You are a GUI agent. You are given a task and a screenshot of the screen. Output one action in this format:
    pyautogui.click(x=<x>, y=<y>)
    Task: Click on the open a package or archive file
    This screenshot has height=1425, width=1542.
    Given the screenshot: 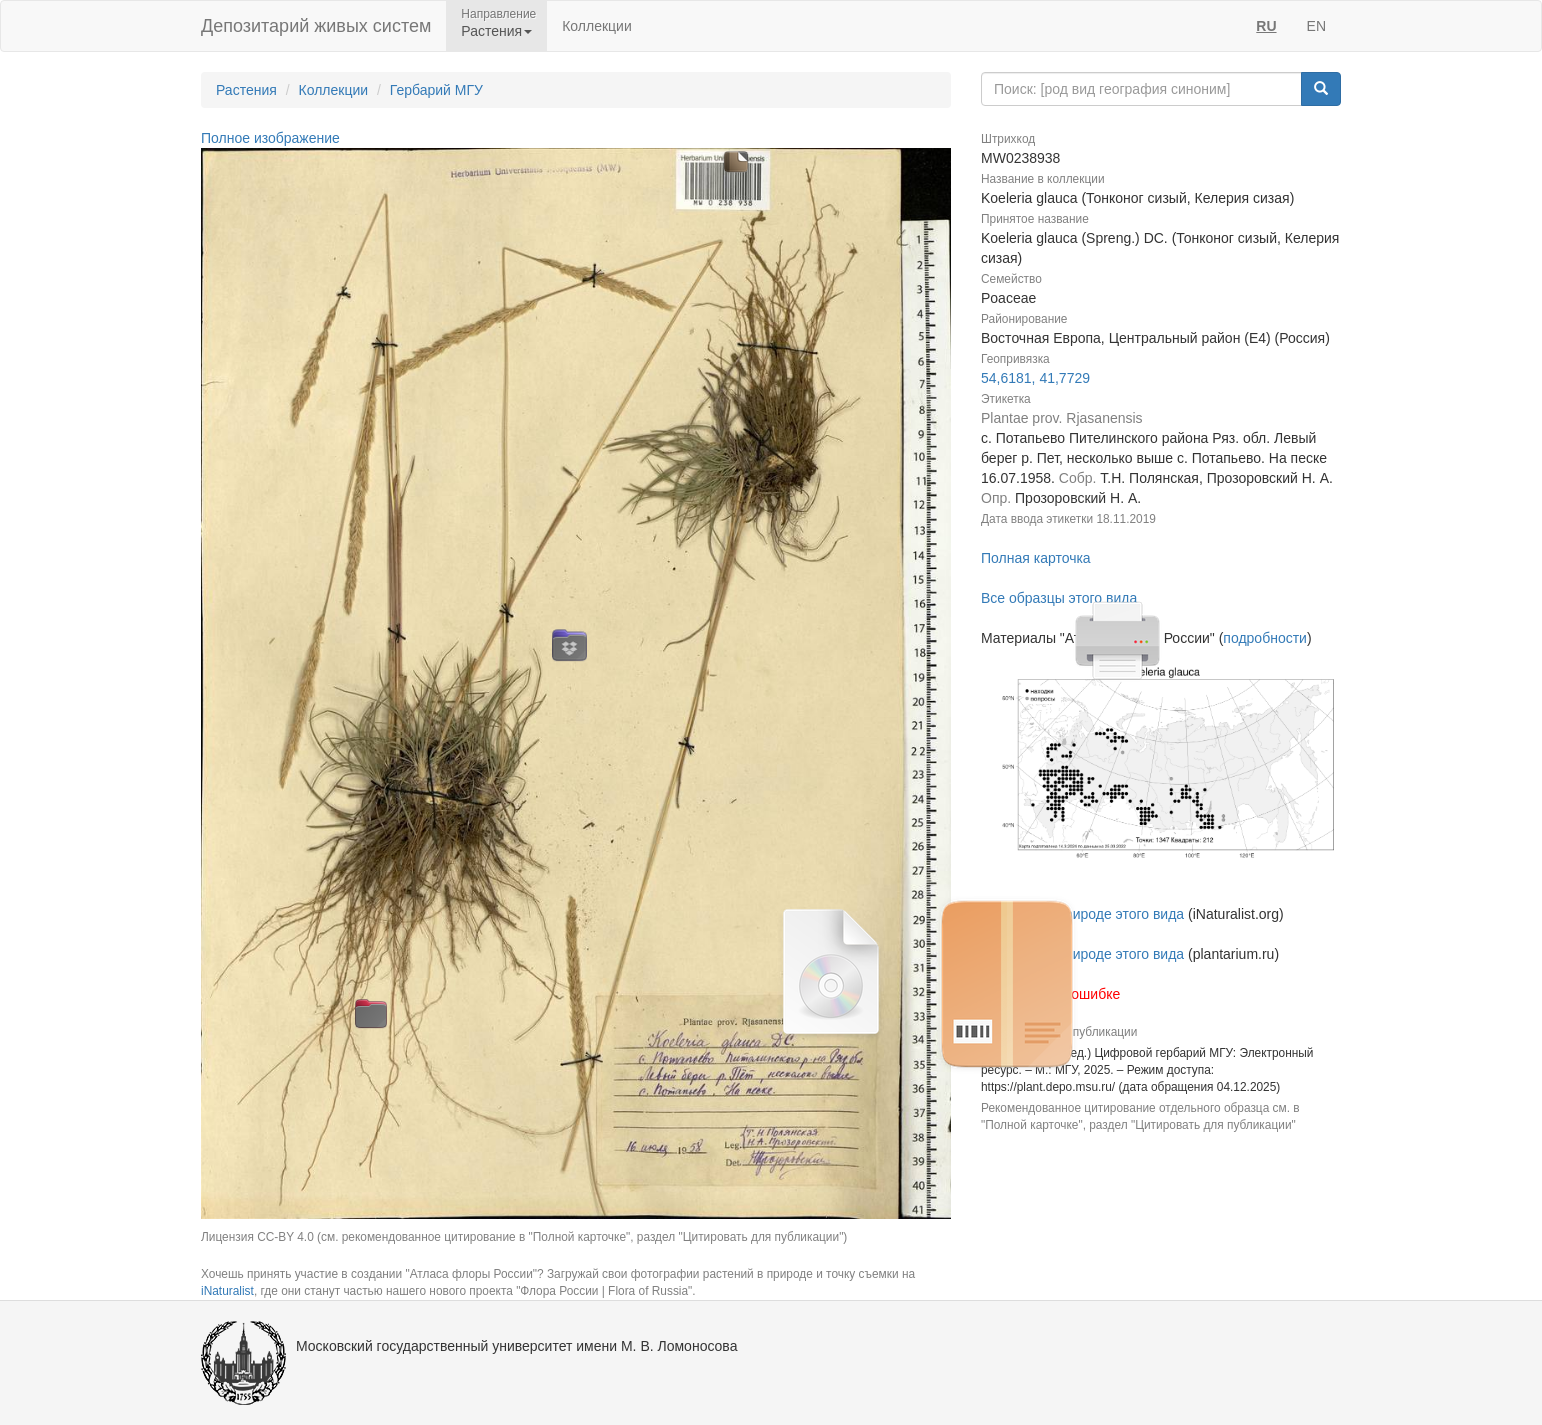 What is the action you would take?
    pyautogui.click(x=1007, y=984)
    